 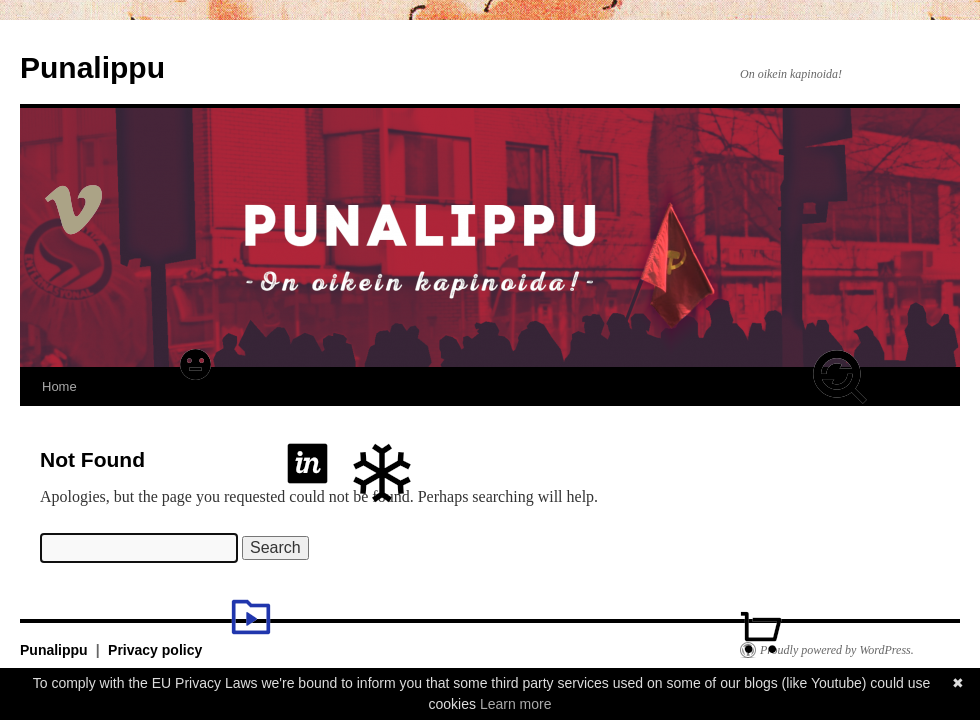 What do you see at coordinates (760, 631) in the screenshot?
I see `view your shopping cart` at bounding box center [760, 631].